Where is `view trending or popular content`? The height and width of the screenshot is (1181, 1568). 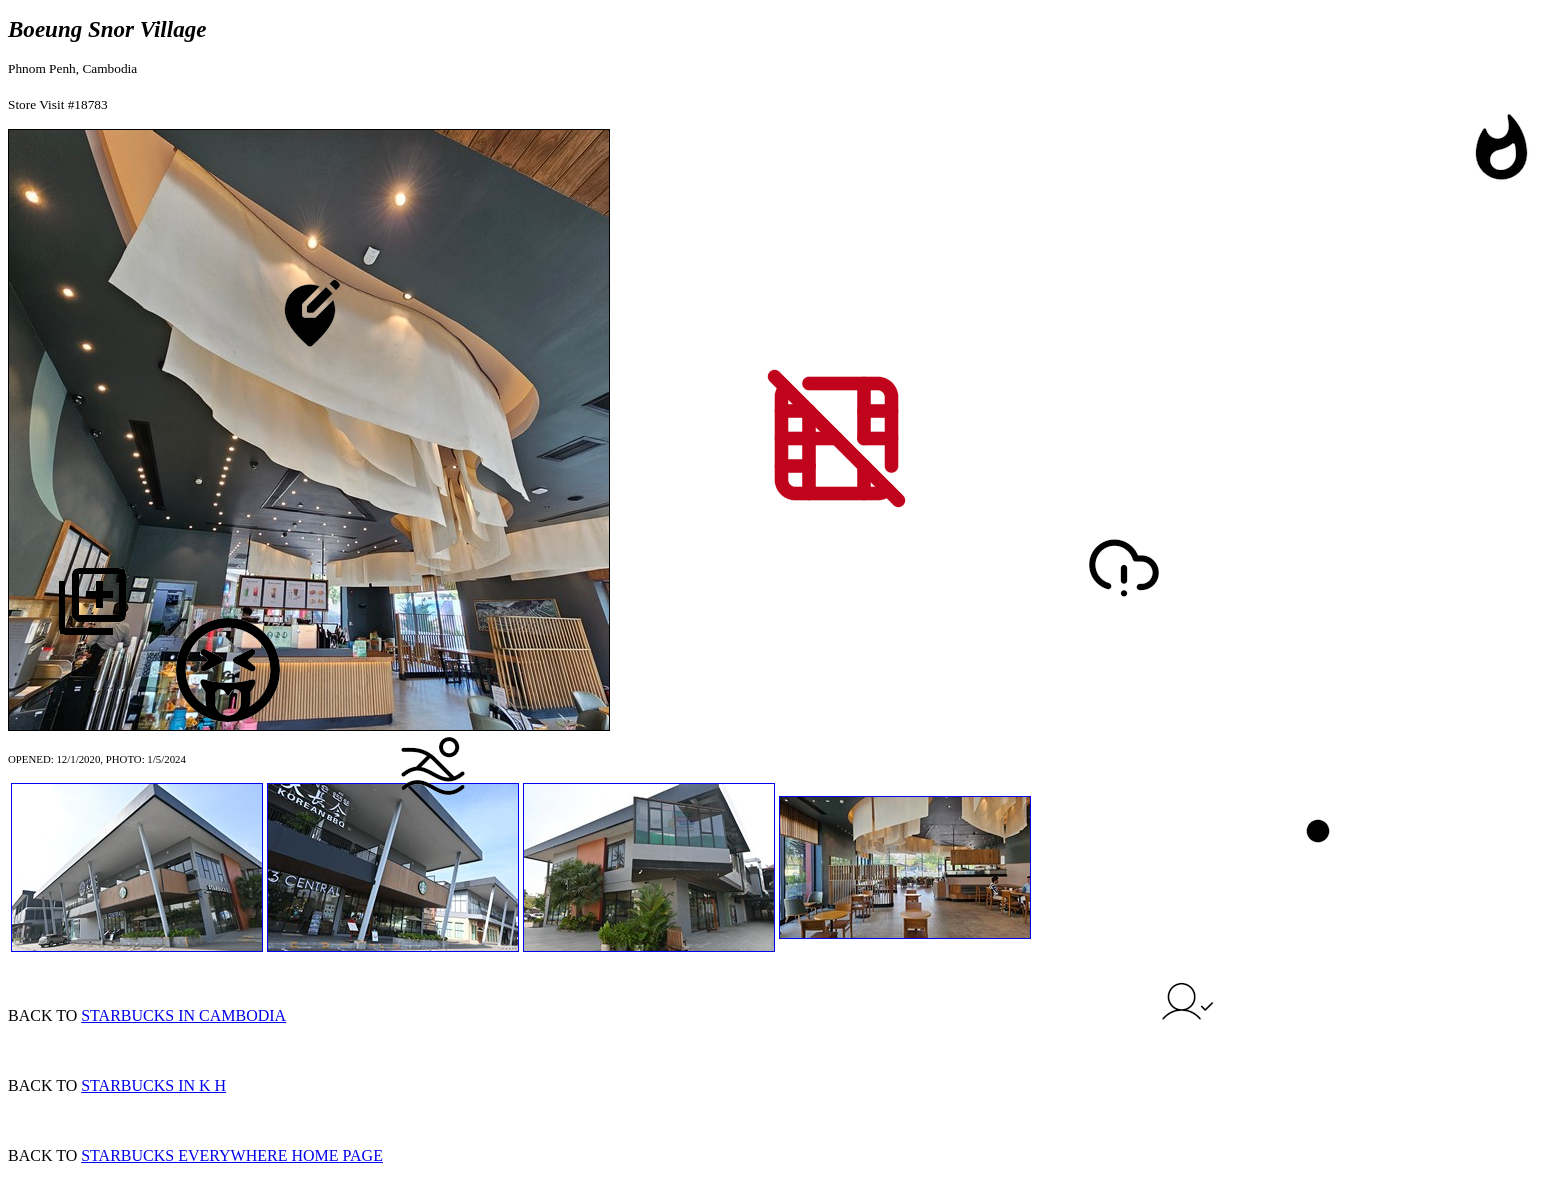 view trending or popular content is located at coordinates (1501, 147).